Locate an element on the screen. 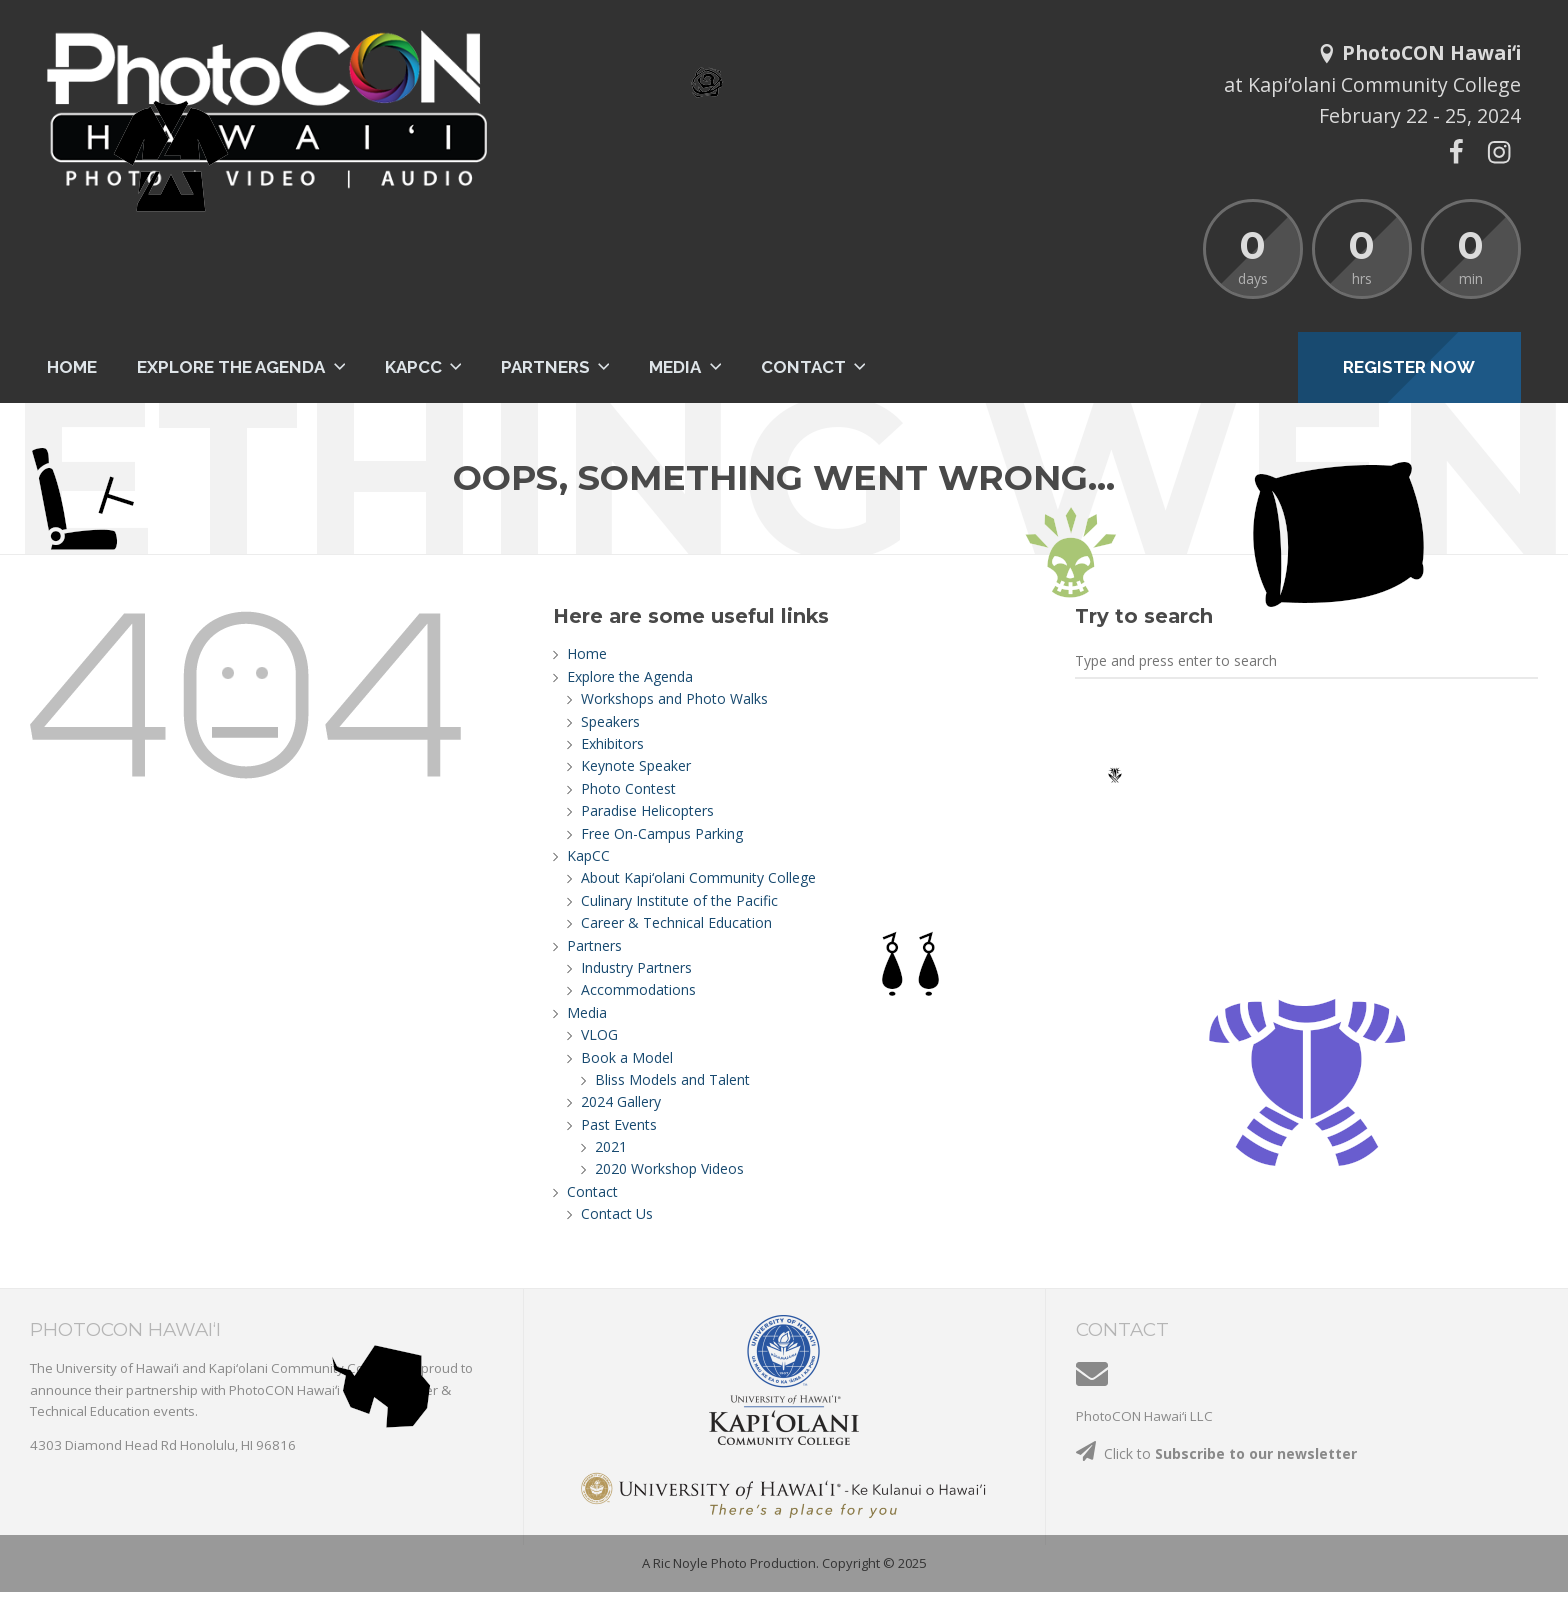  equip armor or defensive gear is located at coordinates (1307, 1077).